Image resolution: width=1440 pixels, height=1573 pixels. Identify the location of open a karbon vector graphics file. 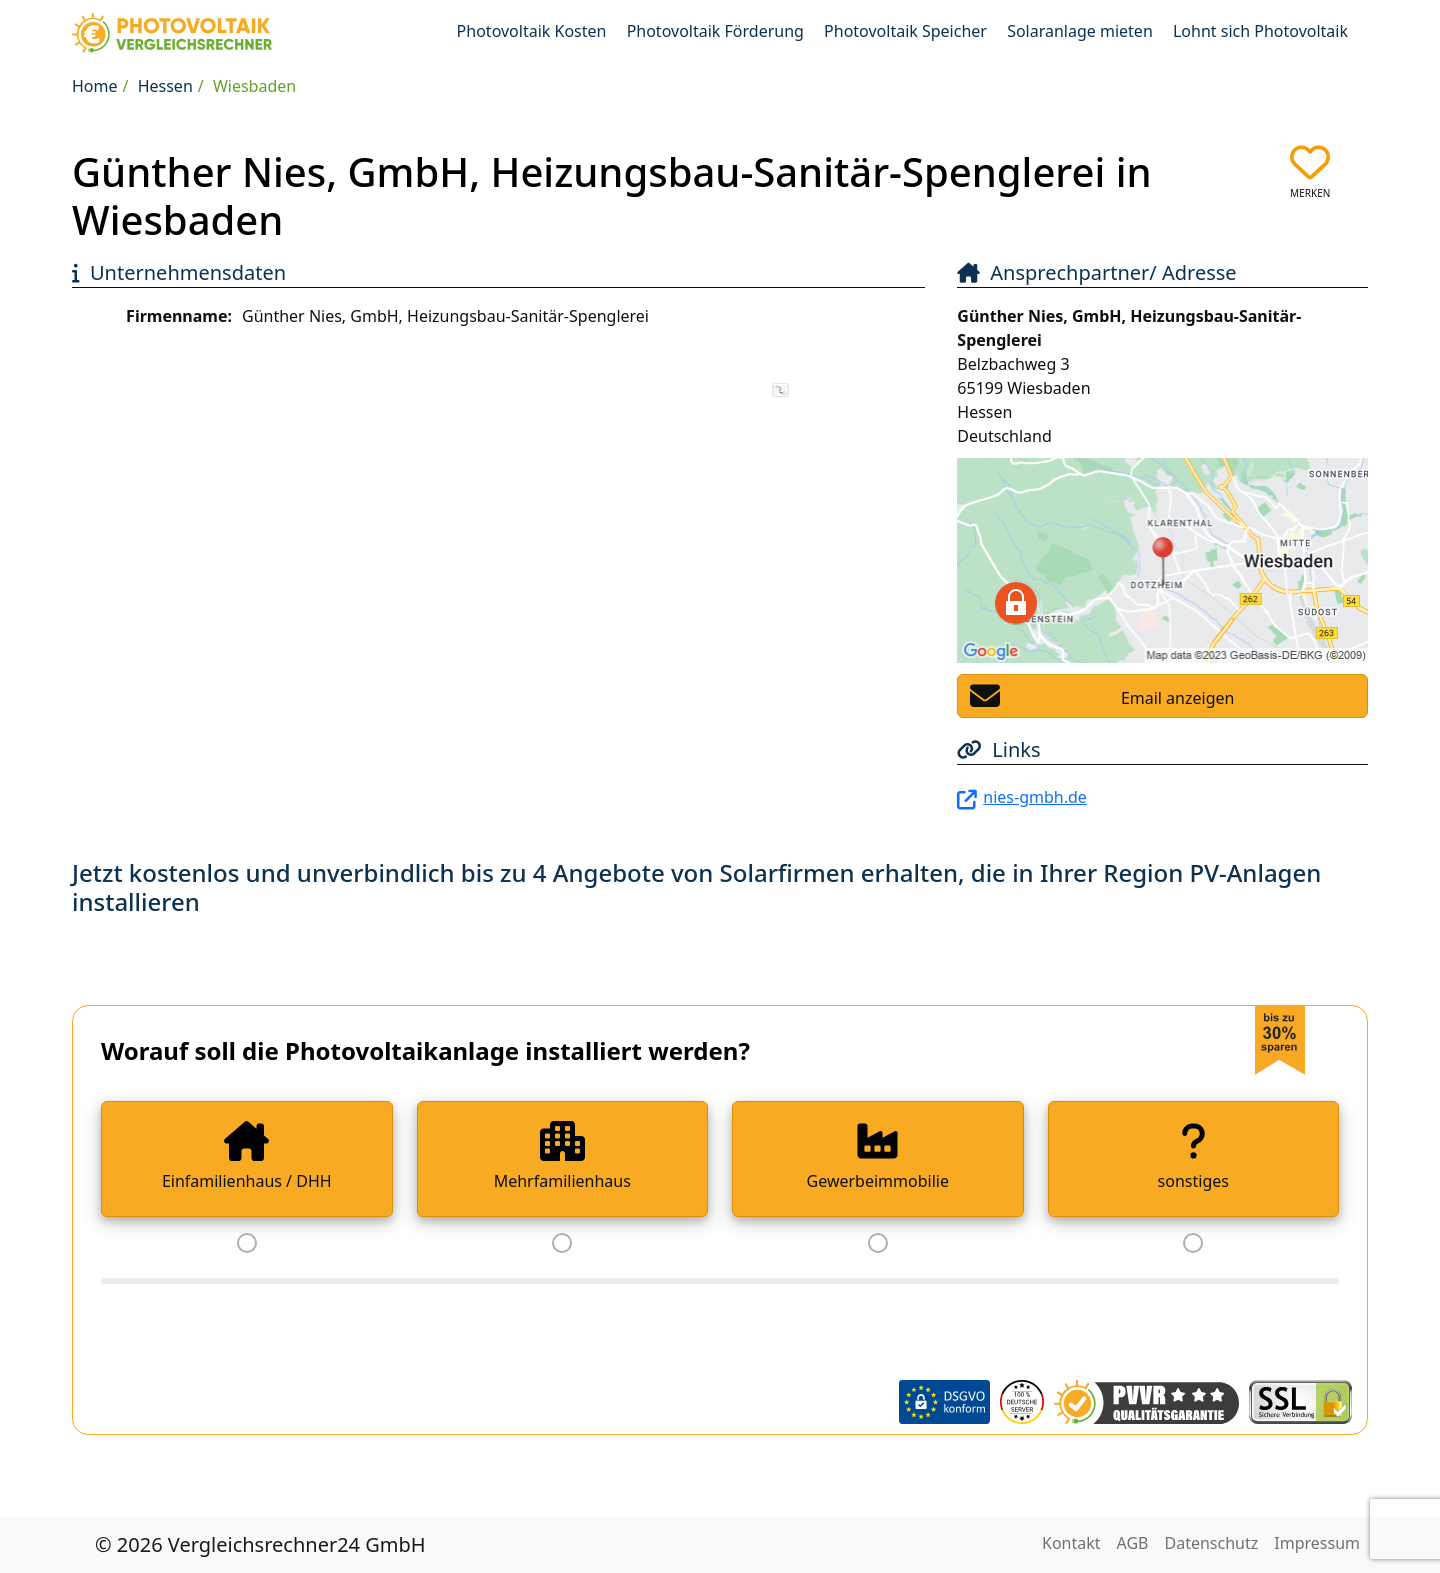
(780, 389).